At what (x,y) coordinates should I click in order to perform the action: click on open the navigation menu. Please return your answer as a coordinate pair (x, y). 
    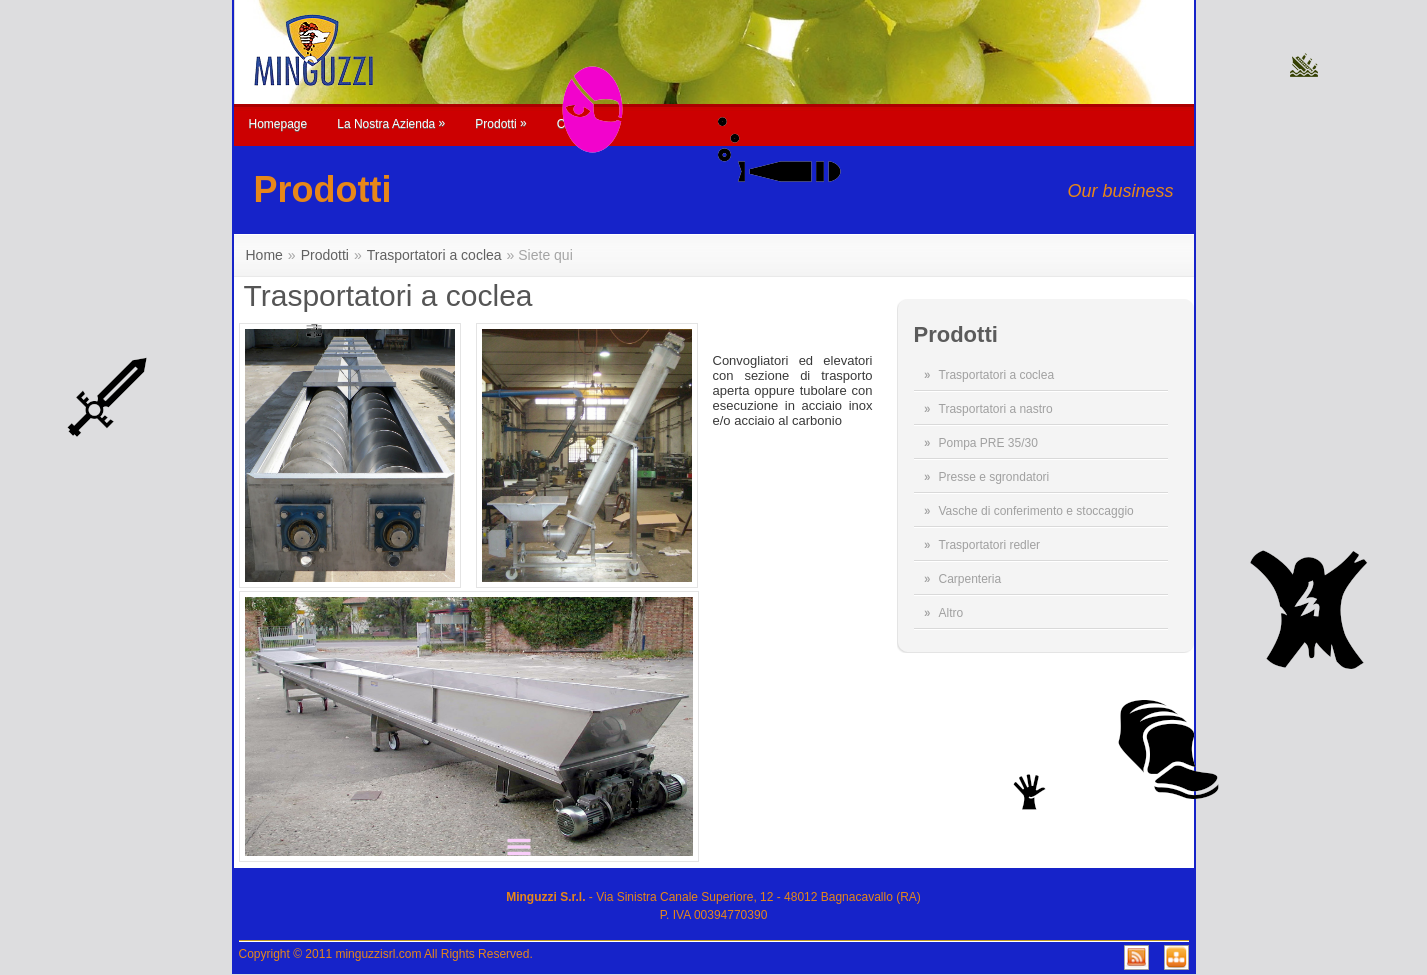
    Looking at the image, I should click on (519, 847).